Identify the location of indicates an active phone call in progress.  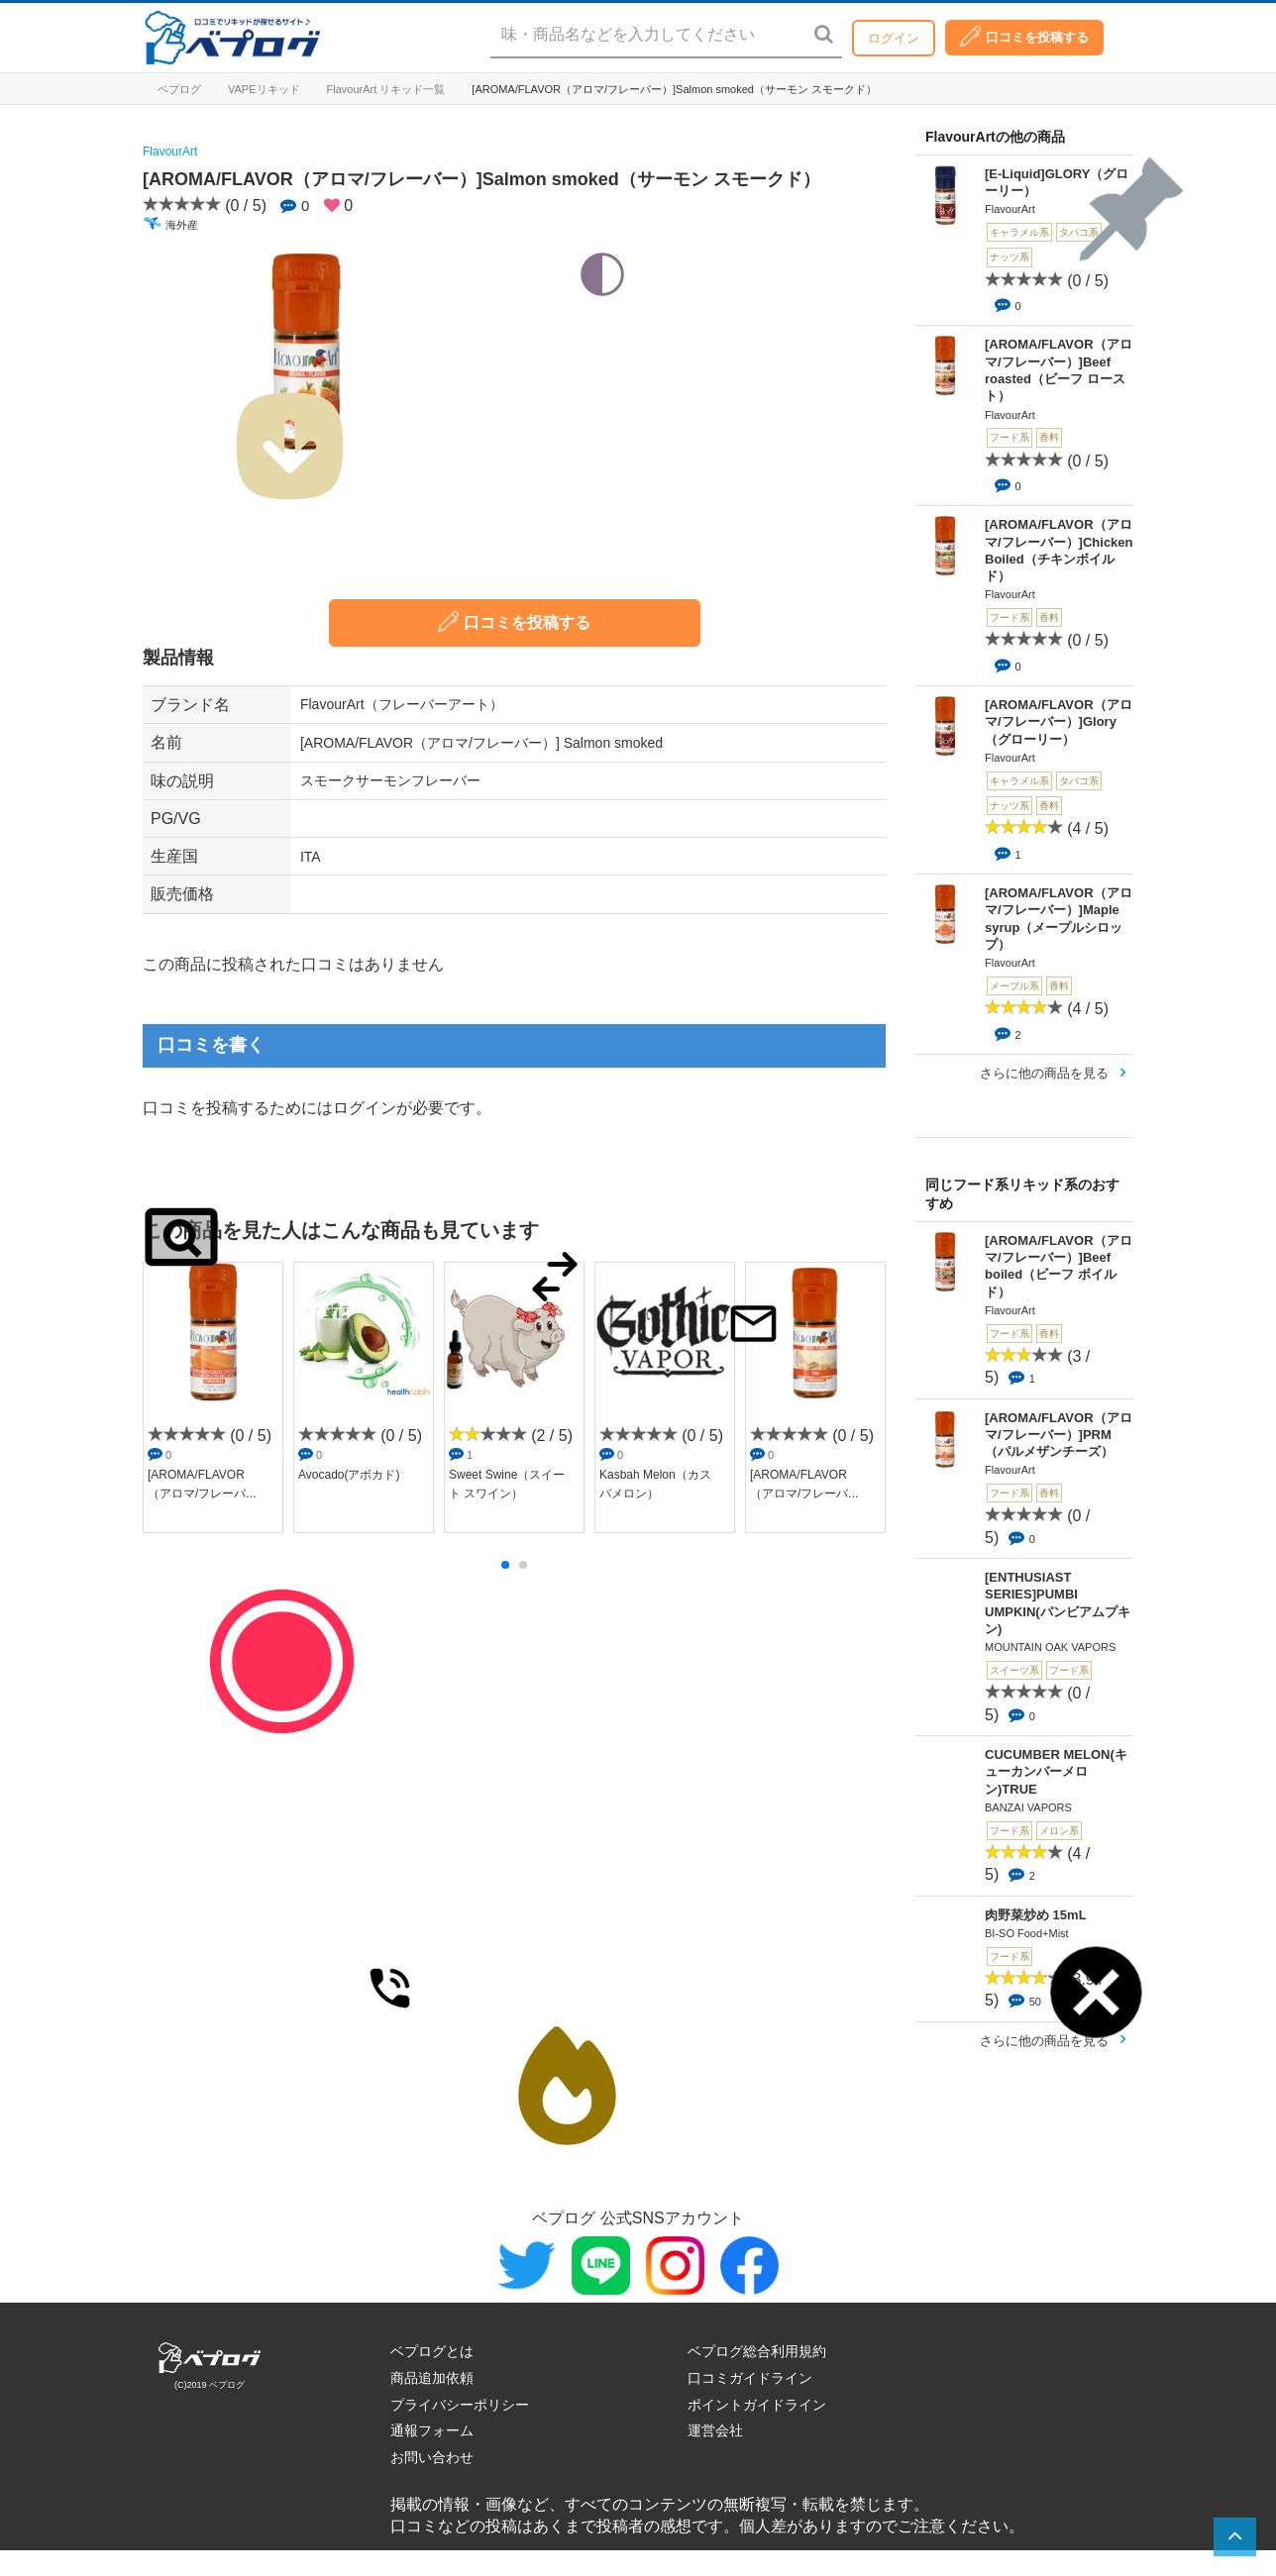
(389, 1988).